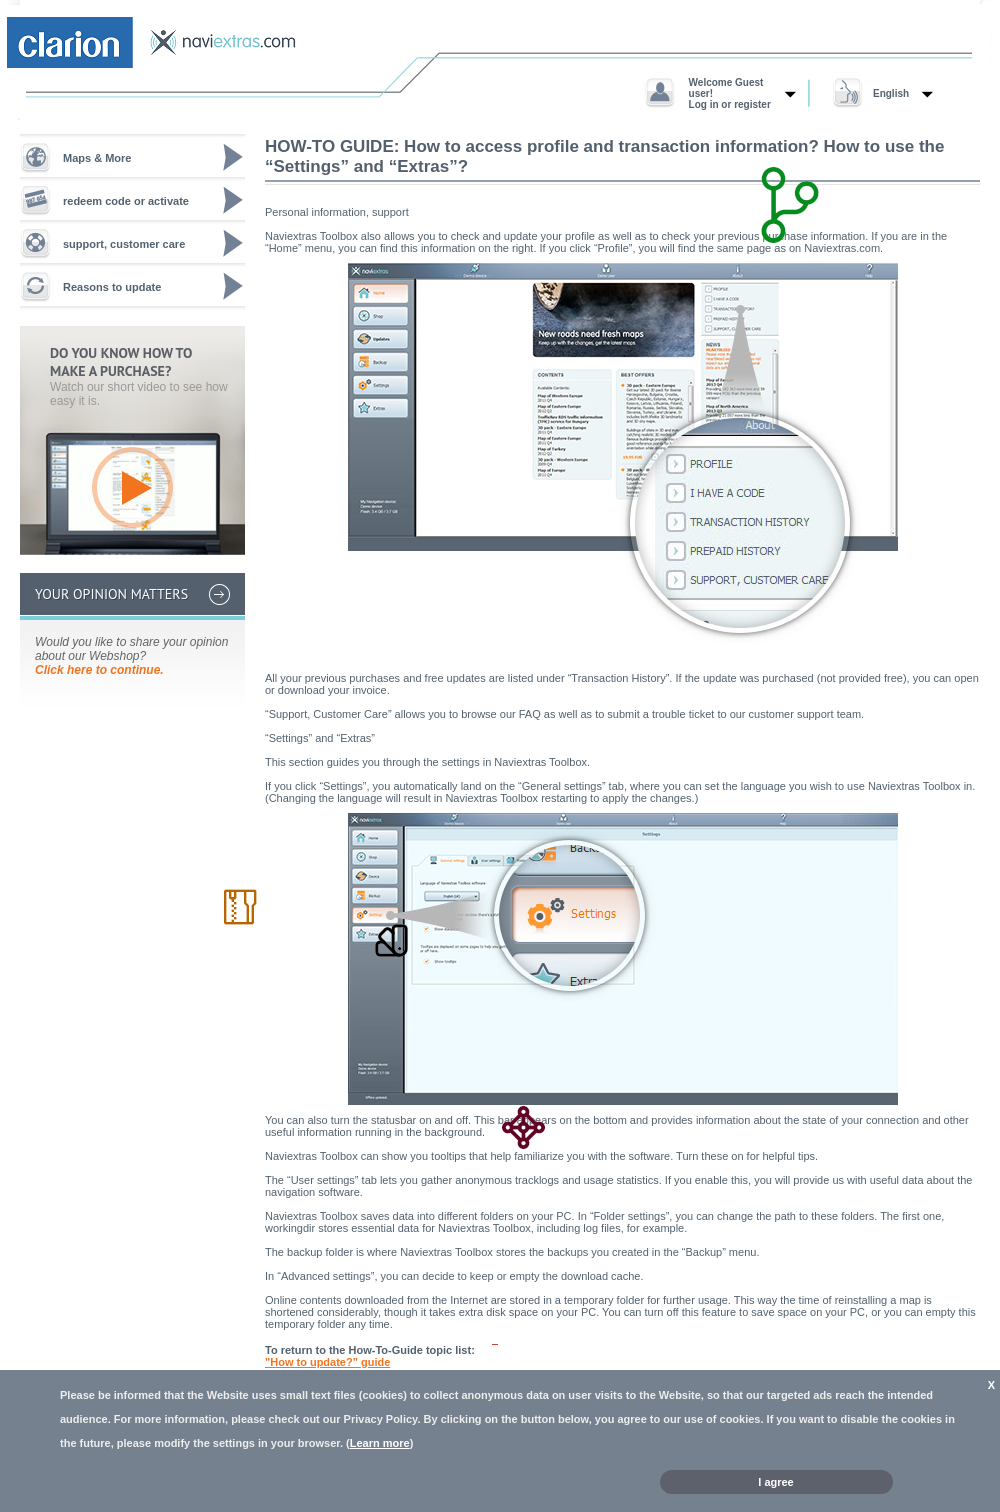 Image resolution: width=1000 pixels, height=1512 pixels. Describe the element at coordinates (391, 940) in the screenshot. I see `select a color from the palette` at that location.